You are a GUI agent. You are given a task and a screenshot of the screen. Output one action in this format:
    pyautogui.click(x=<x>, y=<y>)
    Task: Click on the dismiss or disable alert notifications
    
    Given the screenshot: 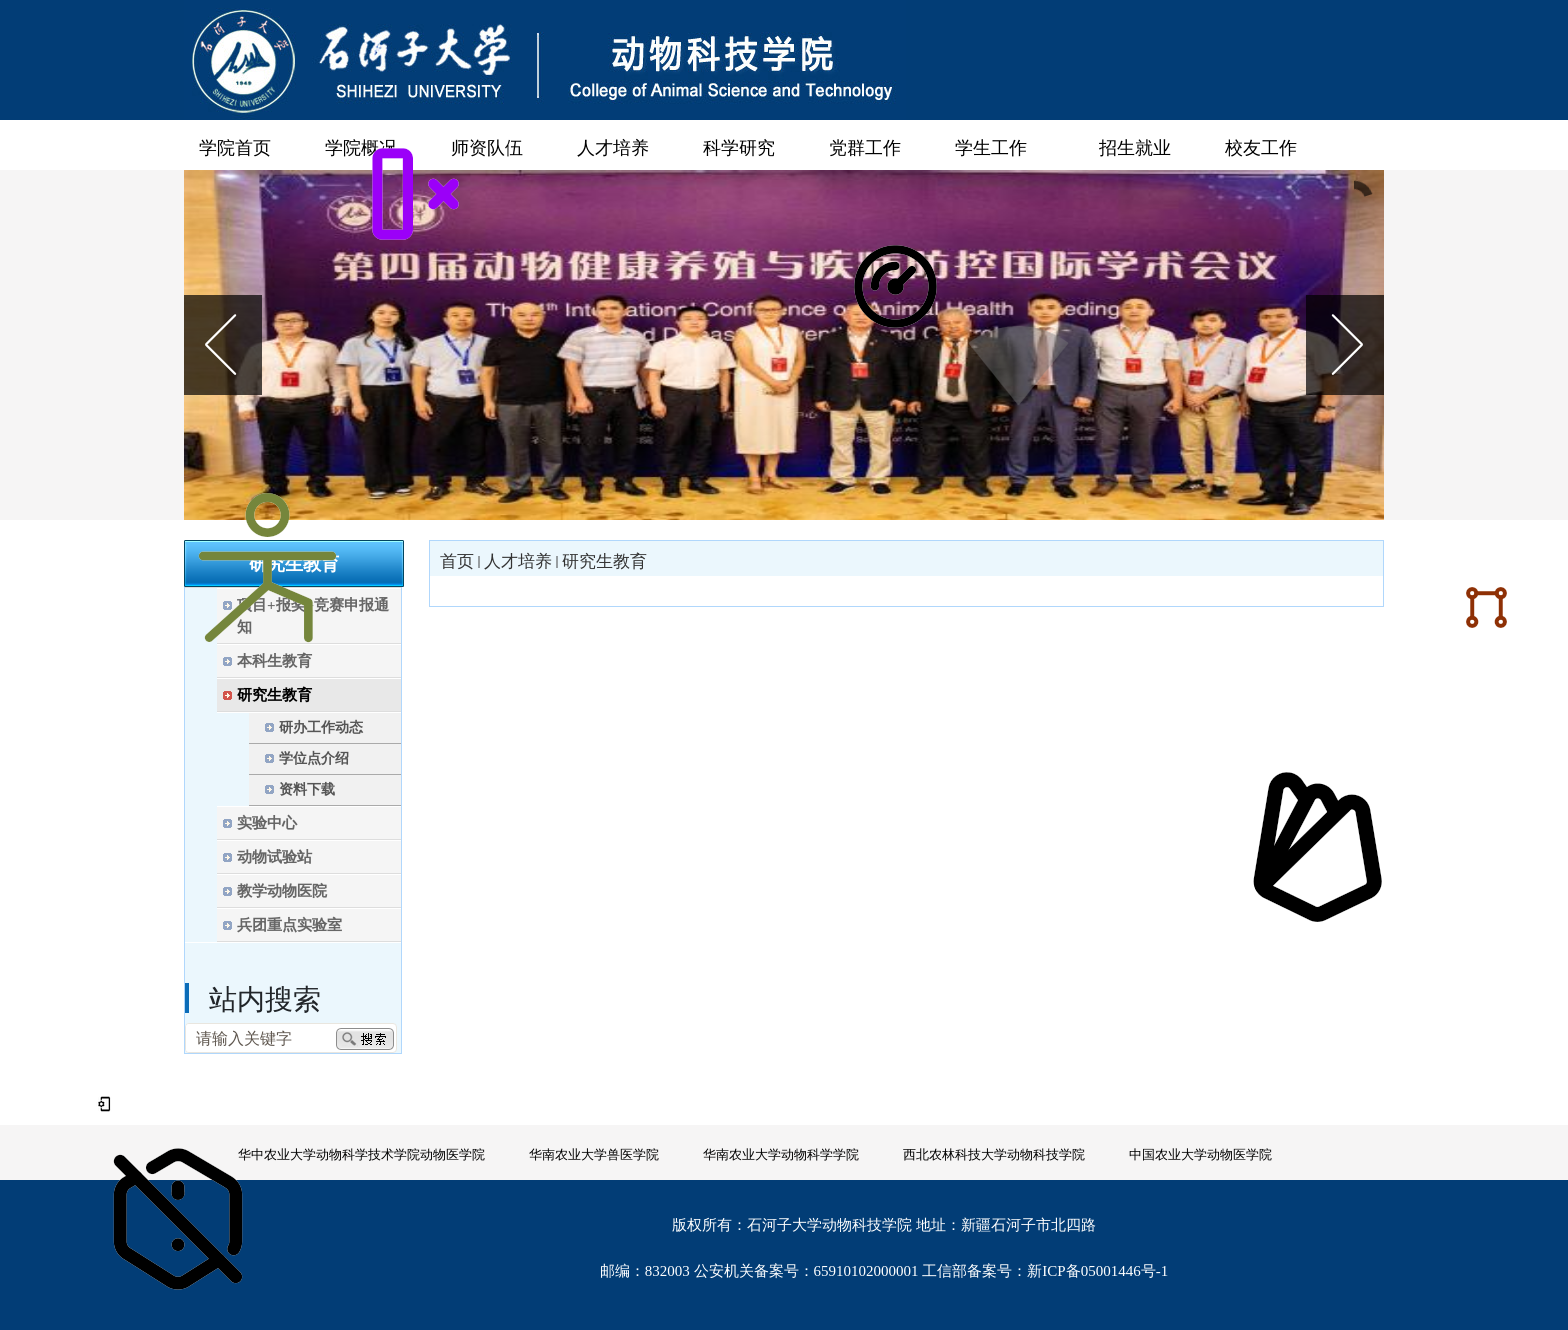 What is the action you would take?
    pyautogui.click(x=178, y=1219)
    